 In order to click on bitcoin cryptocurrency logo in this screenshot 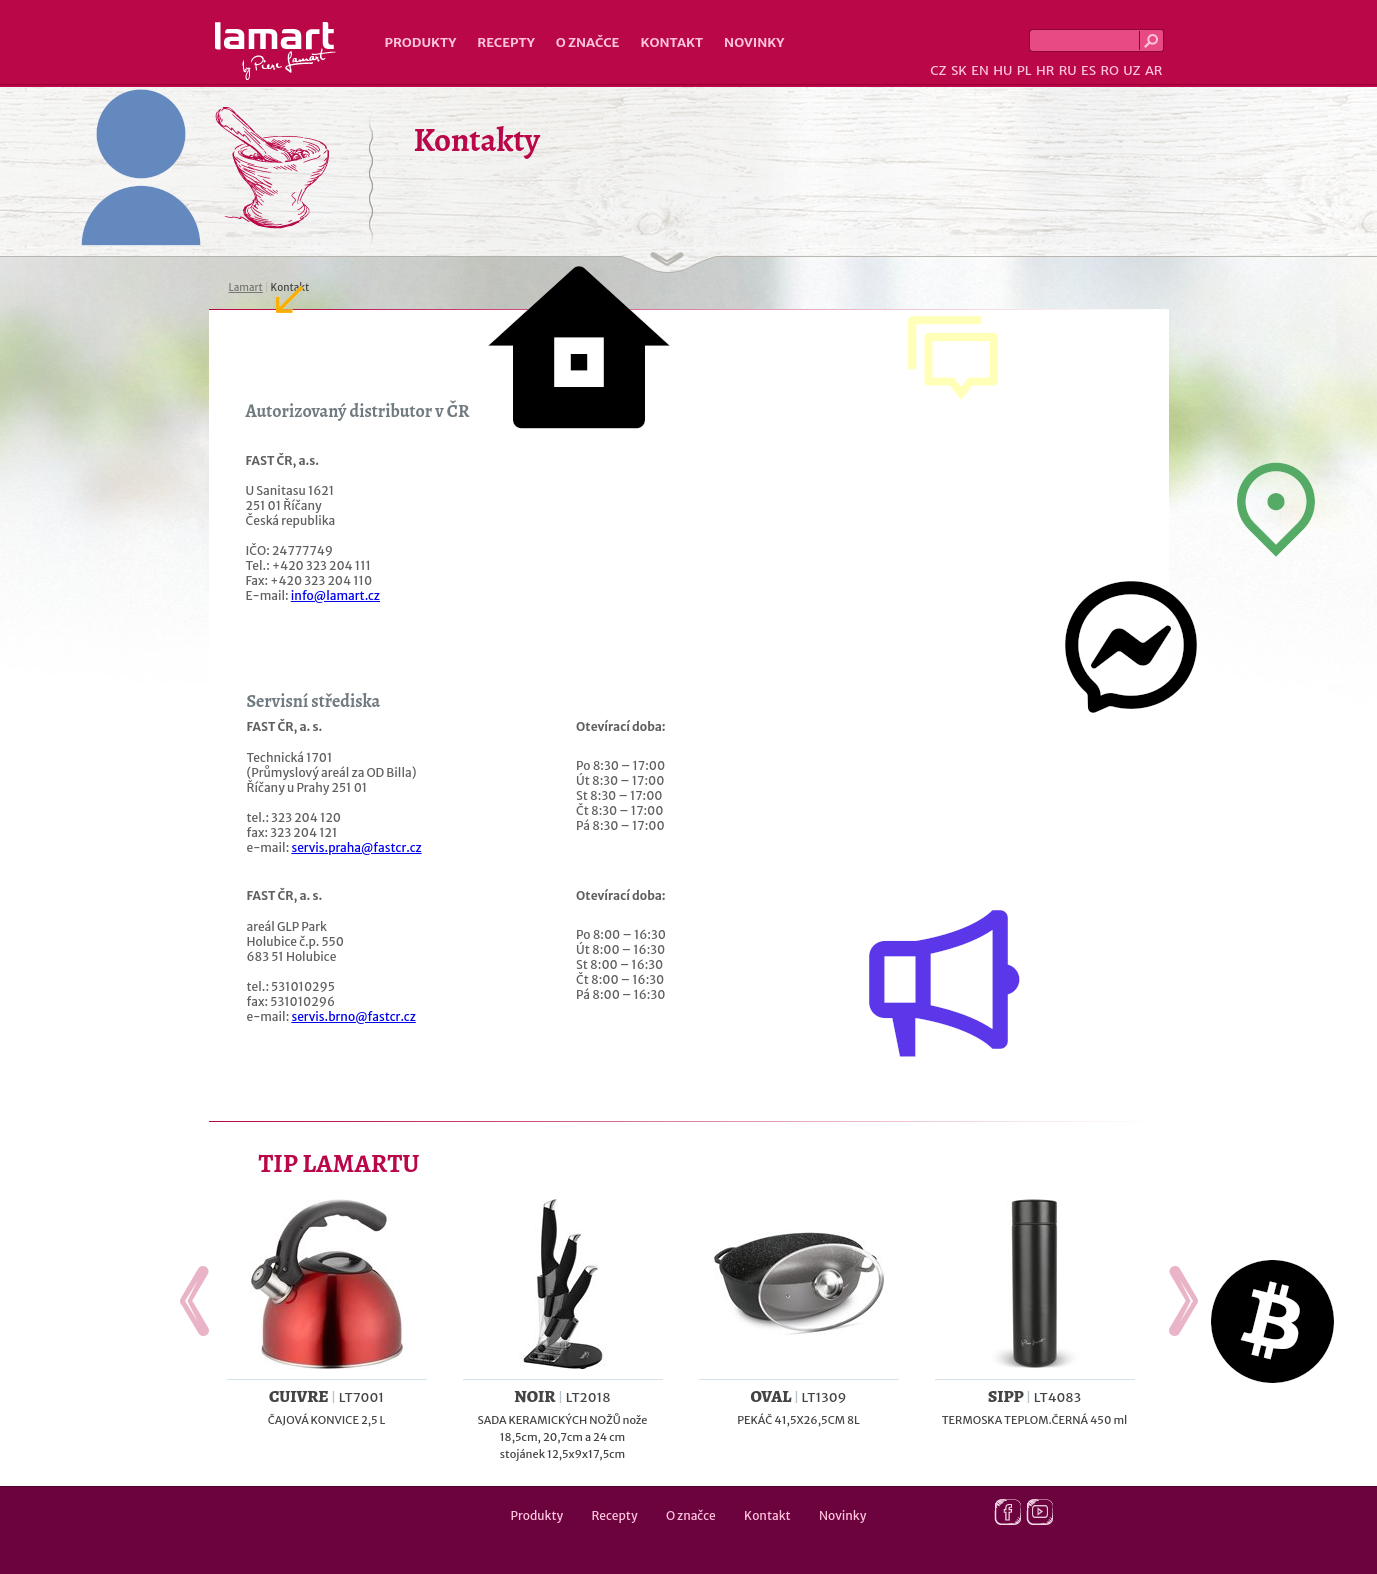, I will do `click(1272, 1321)`.